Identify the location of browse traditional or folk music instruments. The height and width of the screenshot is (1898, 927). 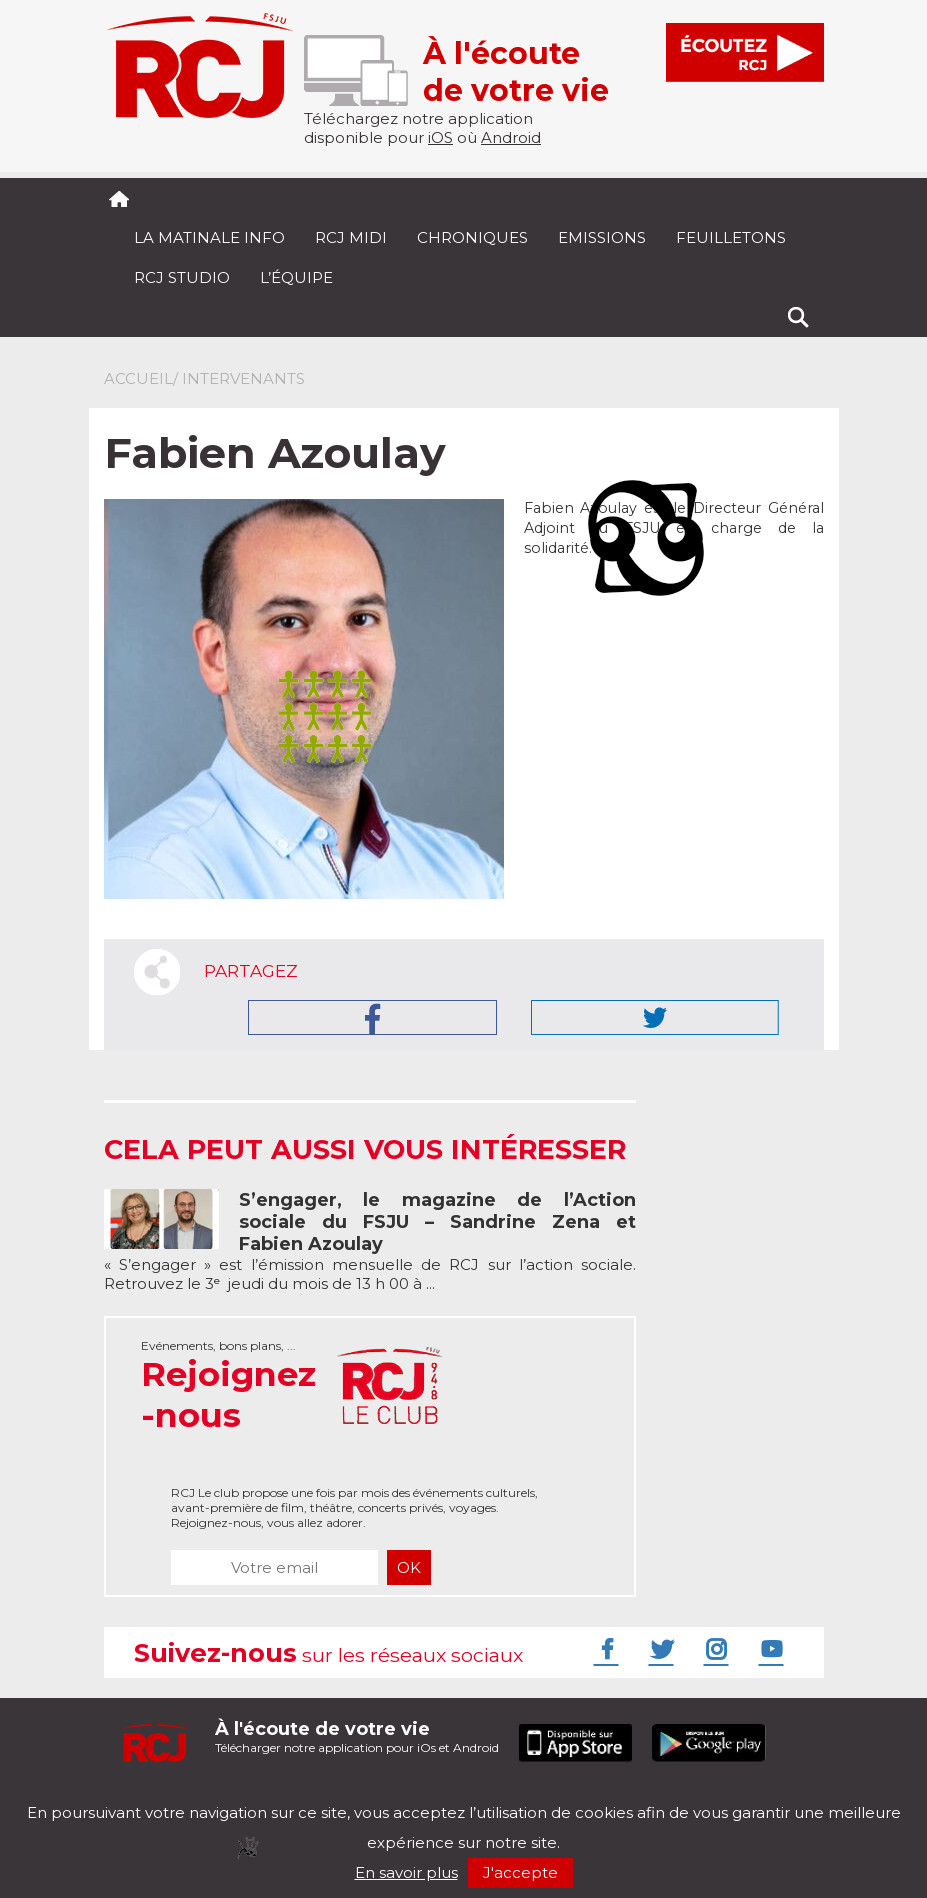
(248, 1848).